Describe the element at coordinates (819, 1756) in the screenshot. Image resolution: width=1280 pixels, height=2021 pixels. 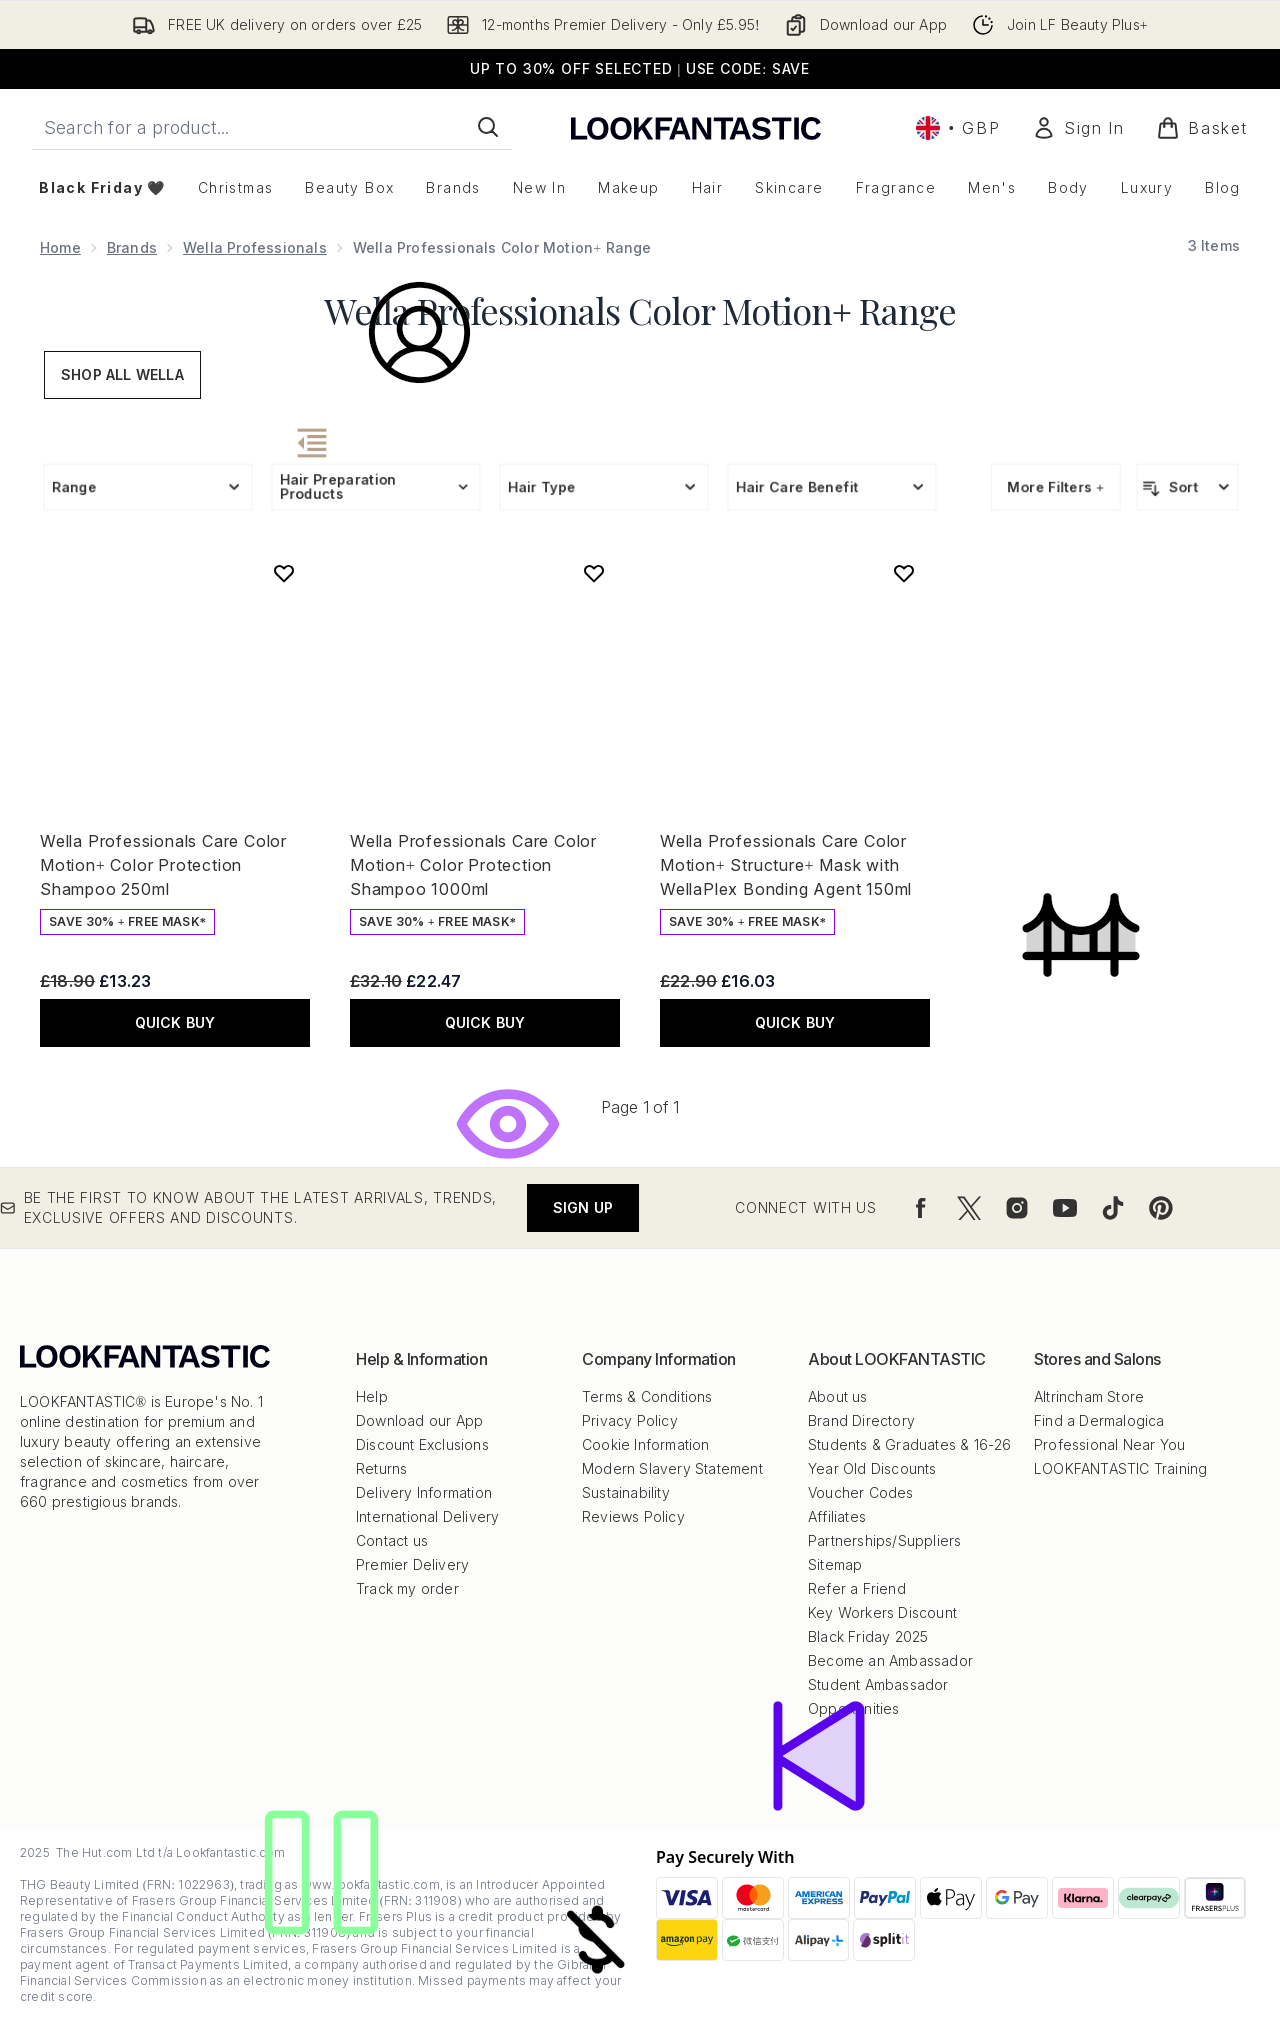
I see `skip to previous track` at that location.